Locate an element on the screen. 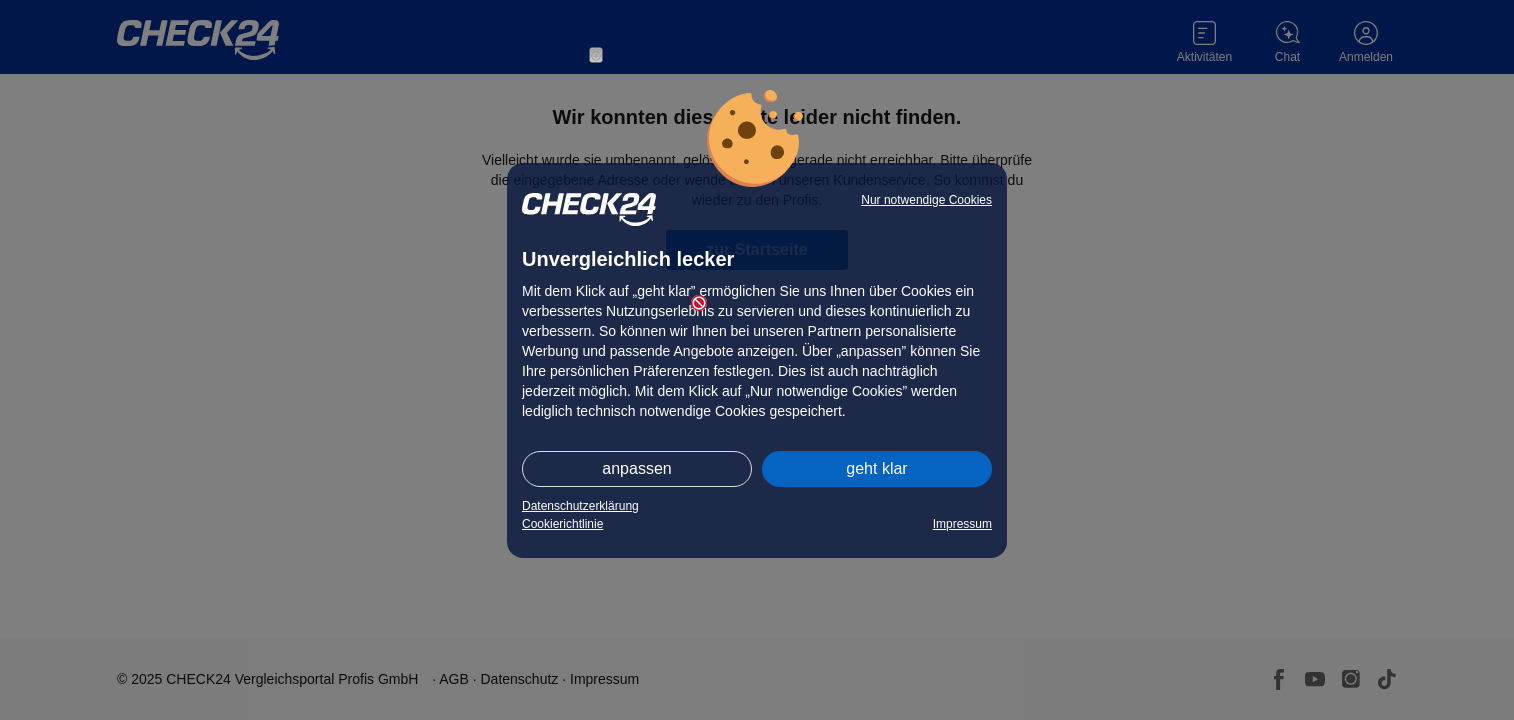 This screenshot has width=1514, height=720. delete selected item is located at coordinates (699, 303).